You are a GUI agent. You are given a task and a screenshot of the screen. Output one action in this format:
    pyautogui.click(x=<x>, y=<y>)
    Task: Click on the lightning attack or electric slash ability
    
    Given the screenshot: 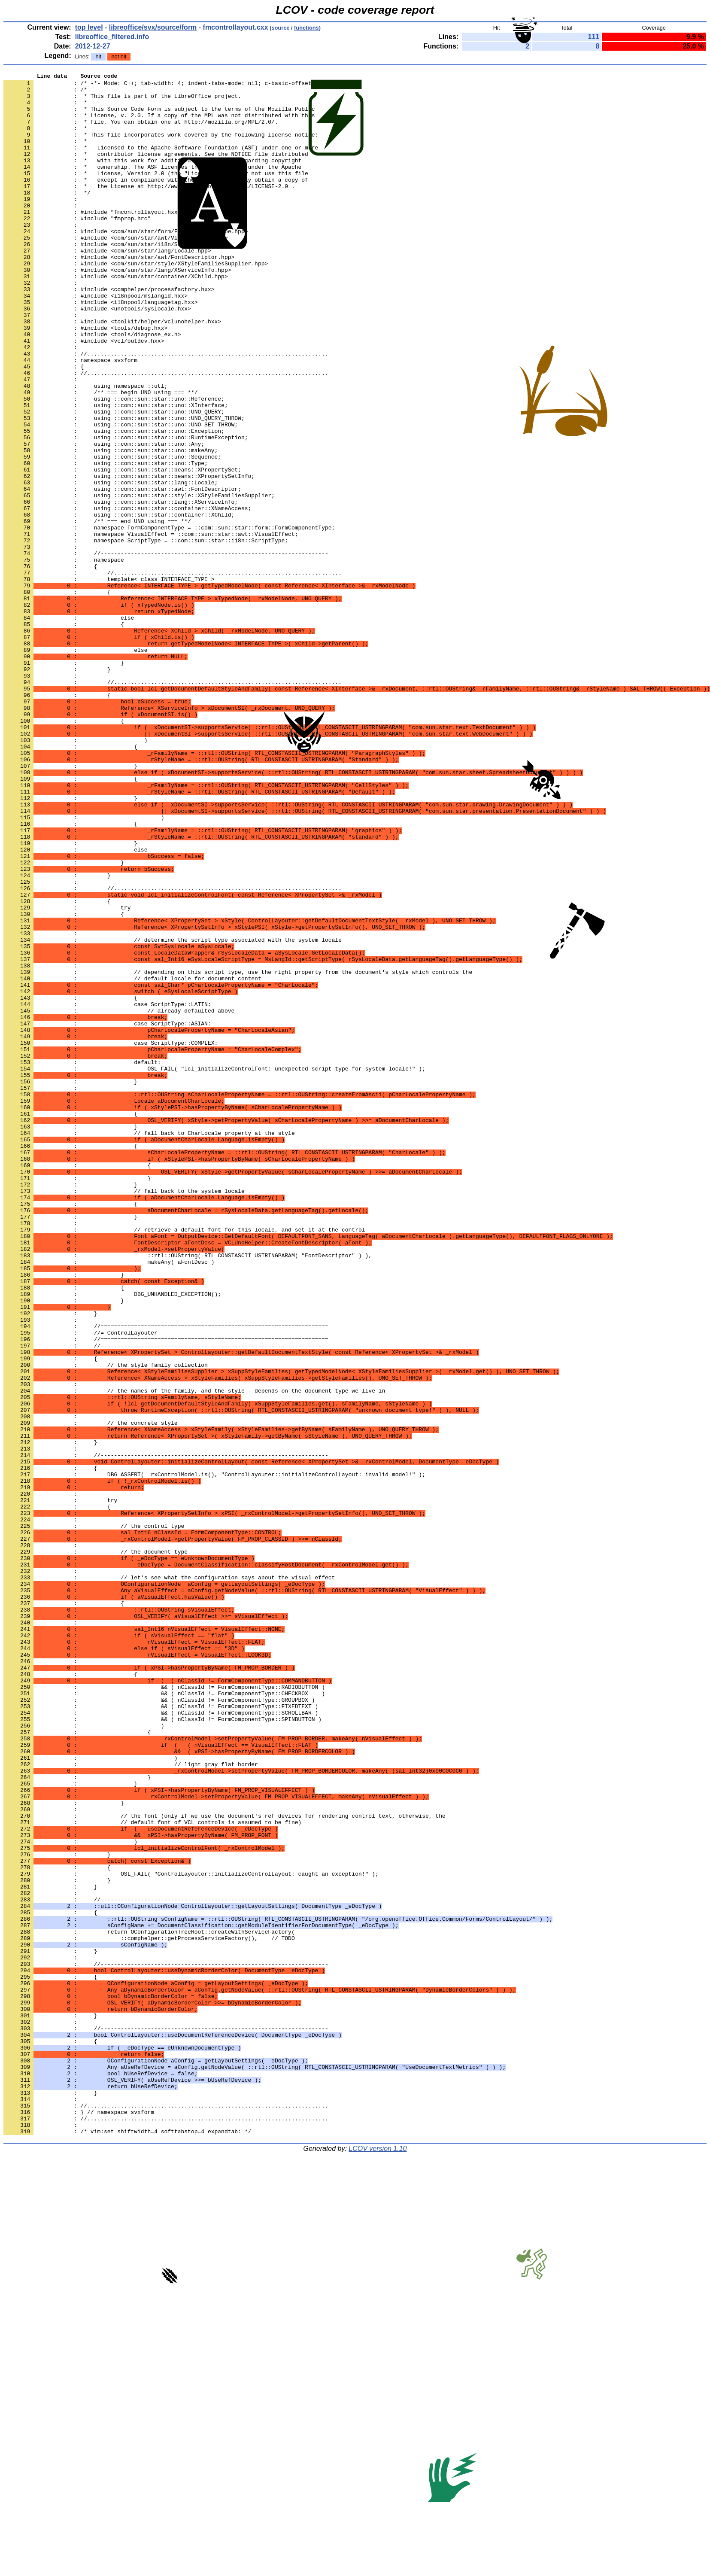 What is the action you would take?
    pyautogui.click(x=170, y=2275)
    